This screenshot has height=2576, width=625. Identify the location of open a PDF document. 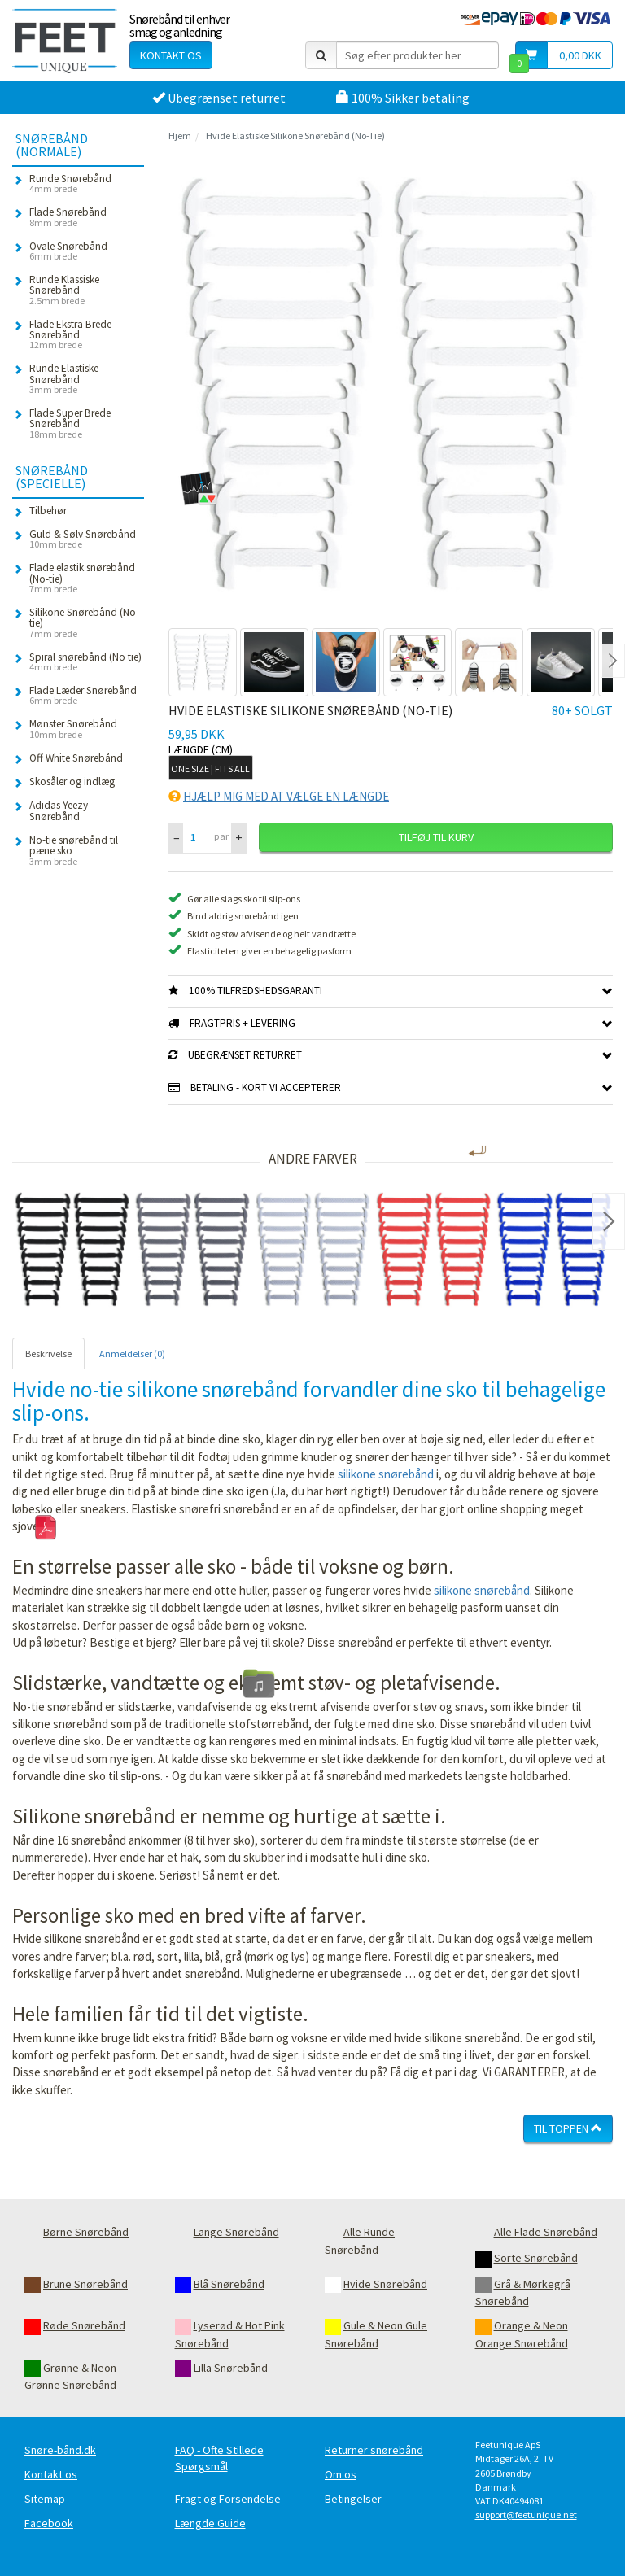
(46, 1527).